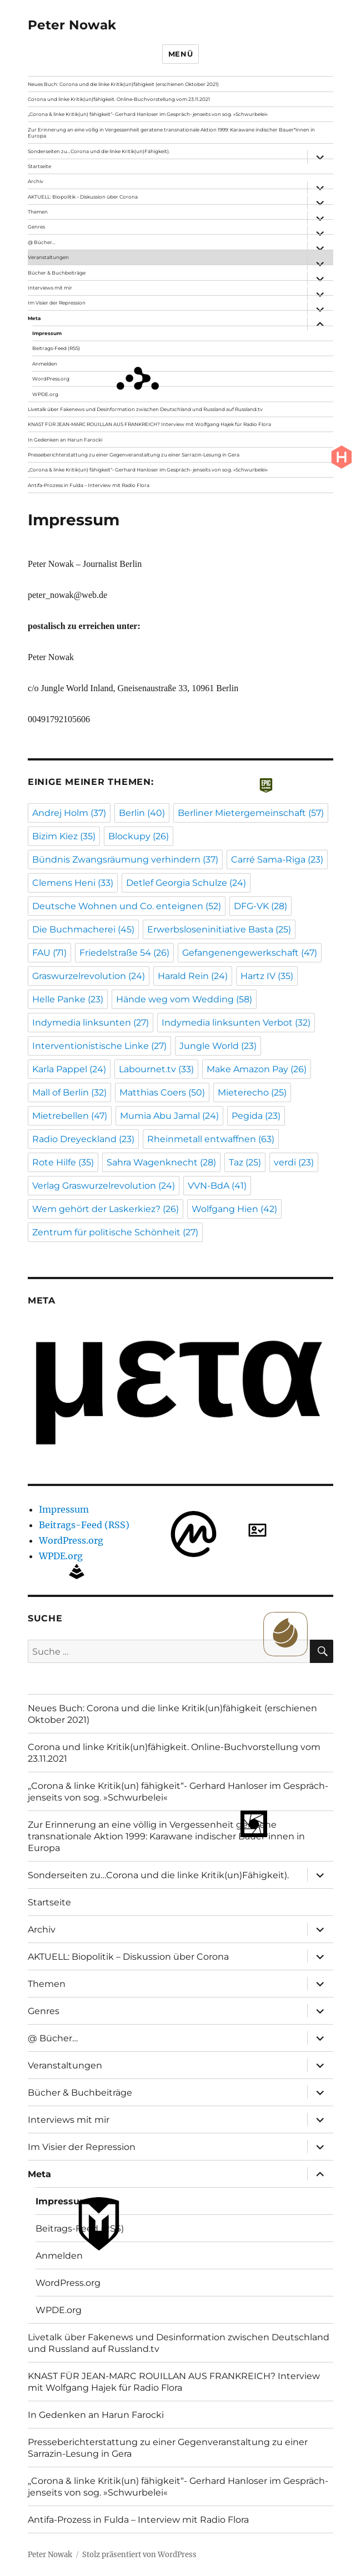  What do you see at coordinates (254, 1824) in the screenshot?
I see `open google lens for visual search` at bounding box center [254, 1824].